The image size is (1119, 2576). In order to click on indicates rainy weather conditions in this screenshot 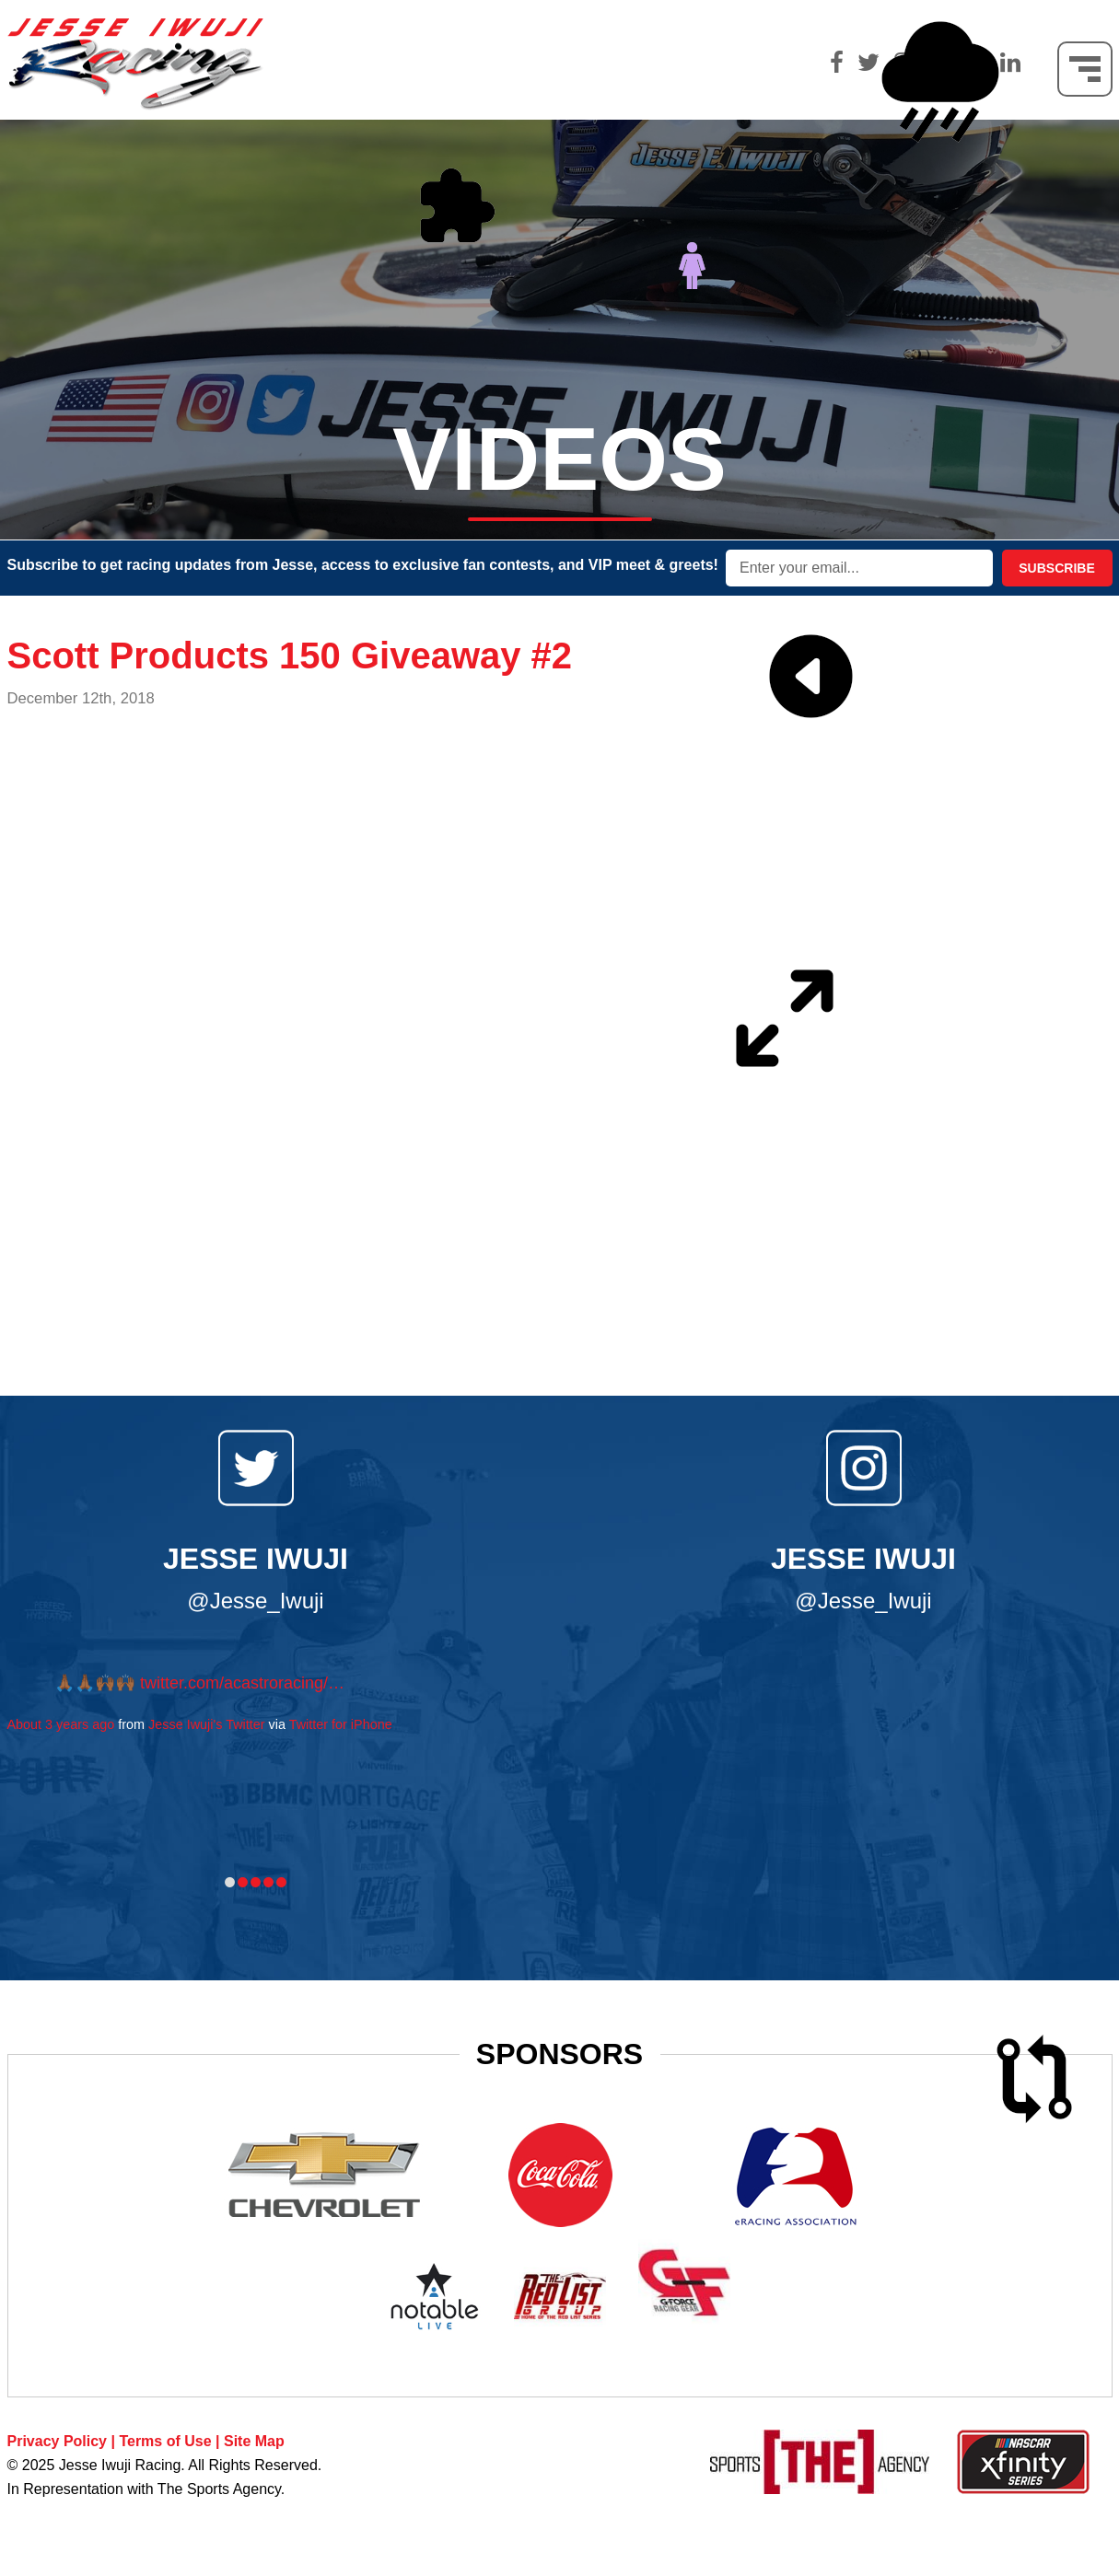, I will do `click(940, 82)`.